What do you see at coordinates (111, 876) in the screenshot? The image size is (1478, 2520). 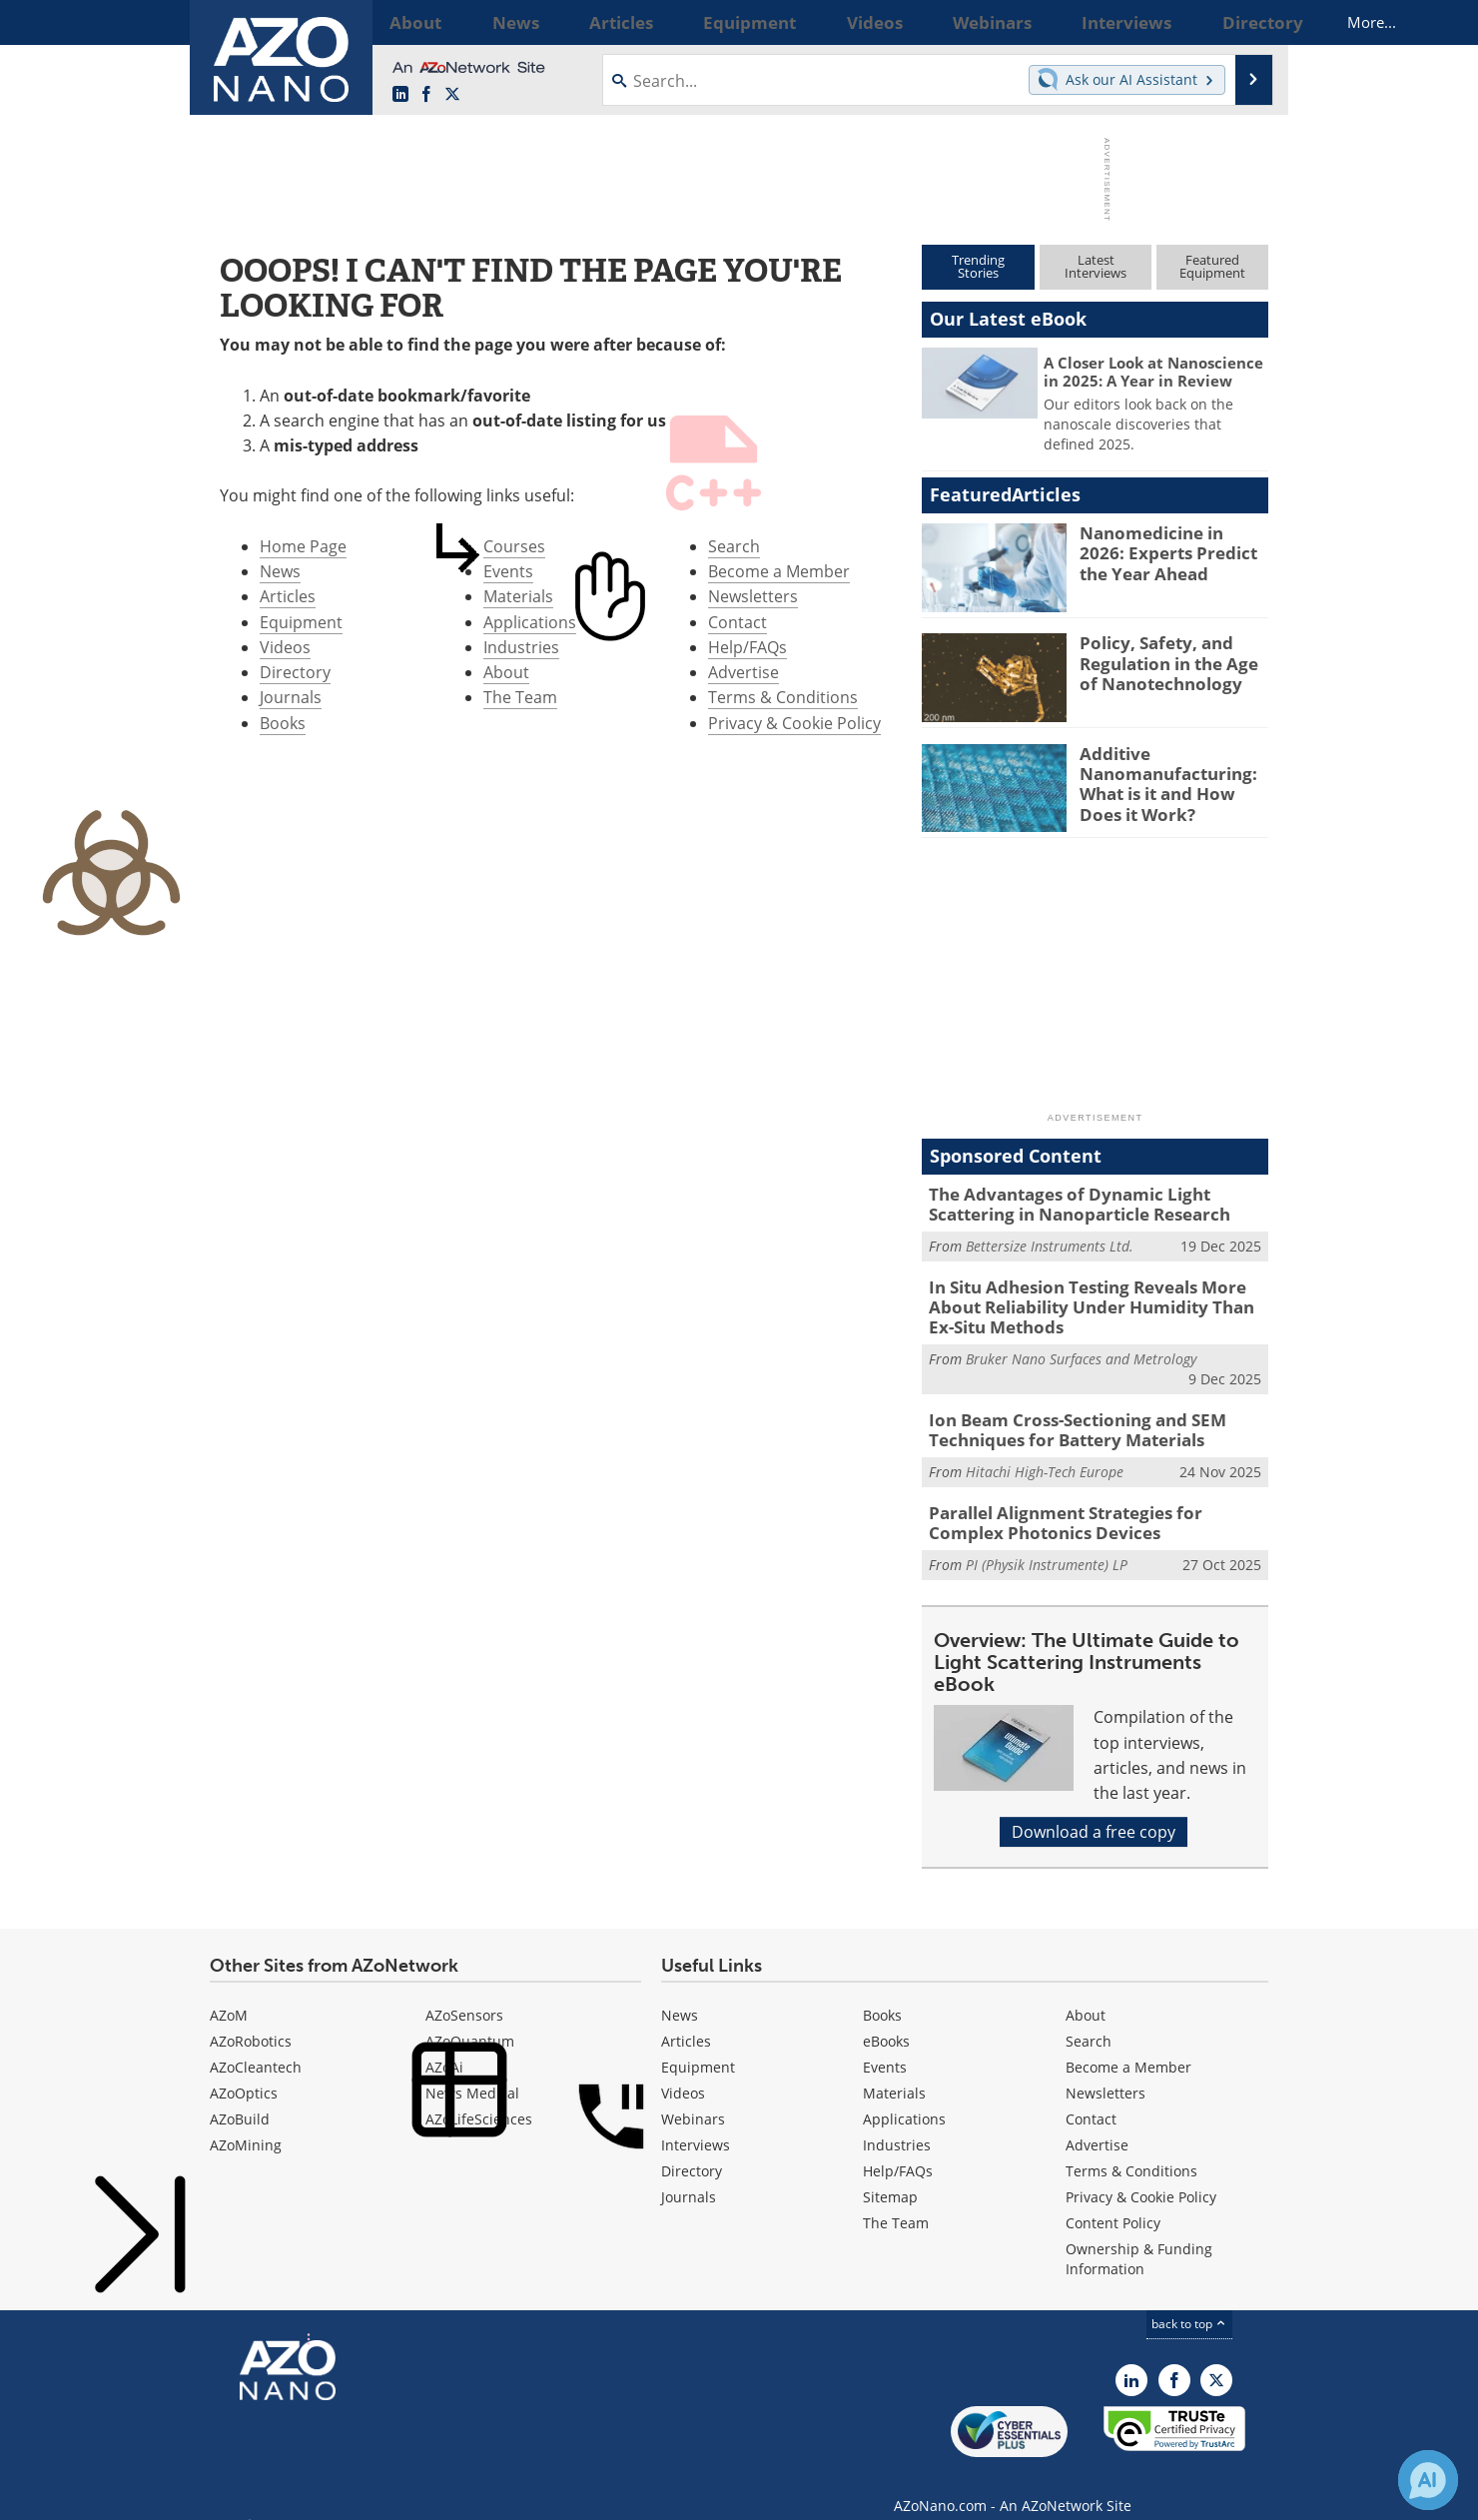 I see `indicates hazardous or dangerous content` at bounding box center [111, 876].